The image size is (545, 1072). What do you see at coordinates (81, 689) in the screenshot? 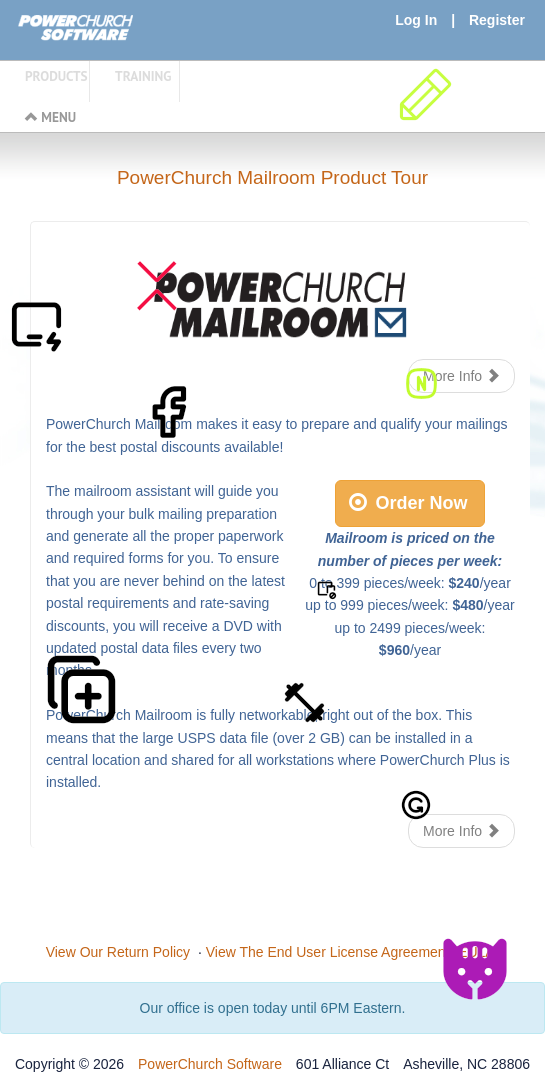
I see `duplicate and add new item` at bounding box center [81, 689].